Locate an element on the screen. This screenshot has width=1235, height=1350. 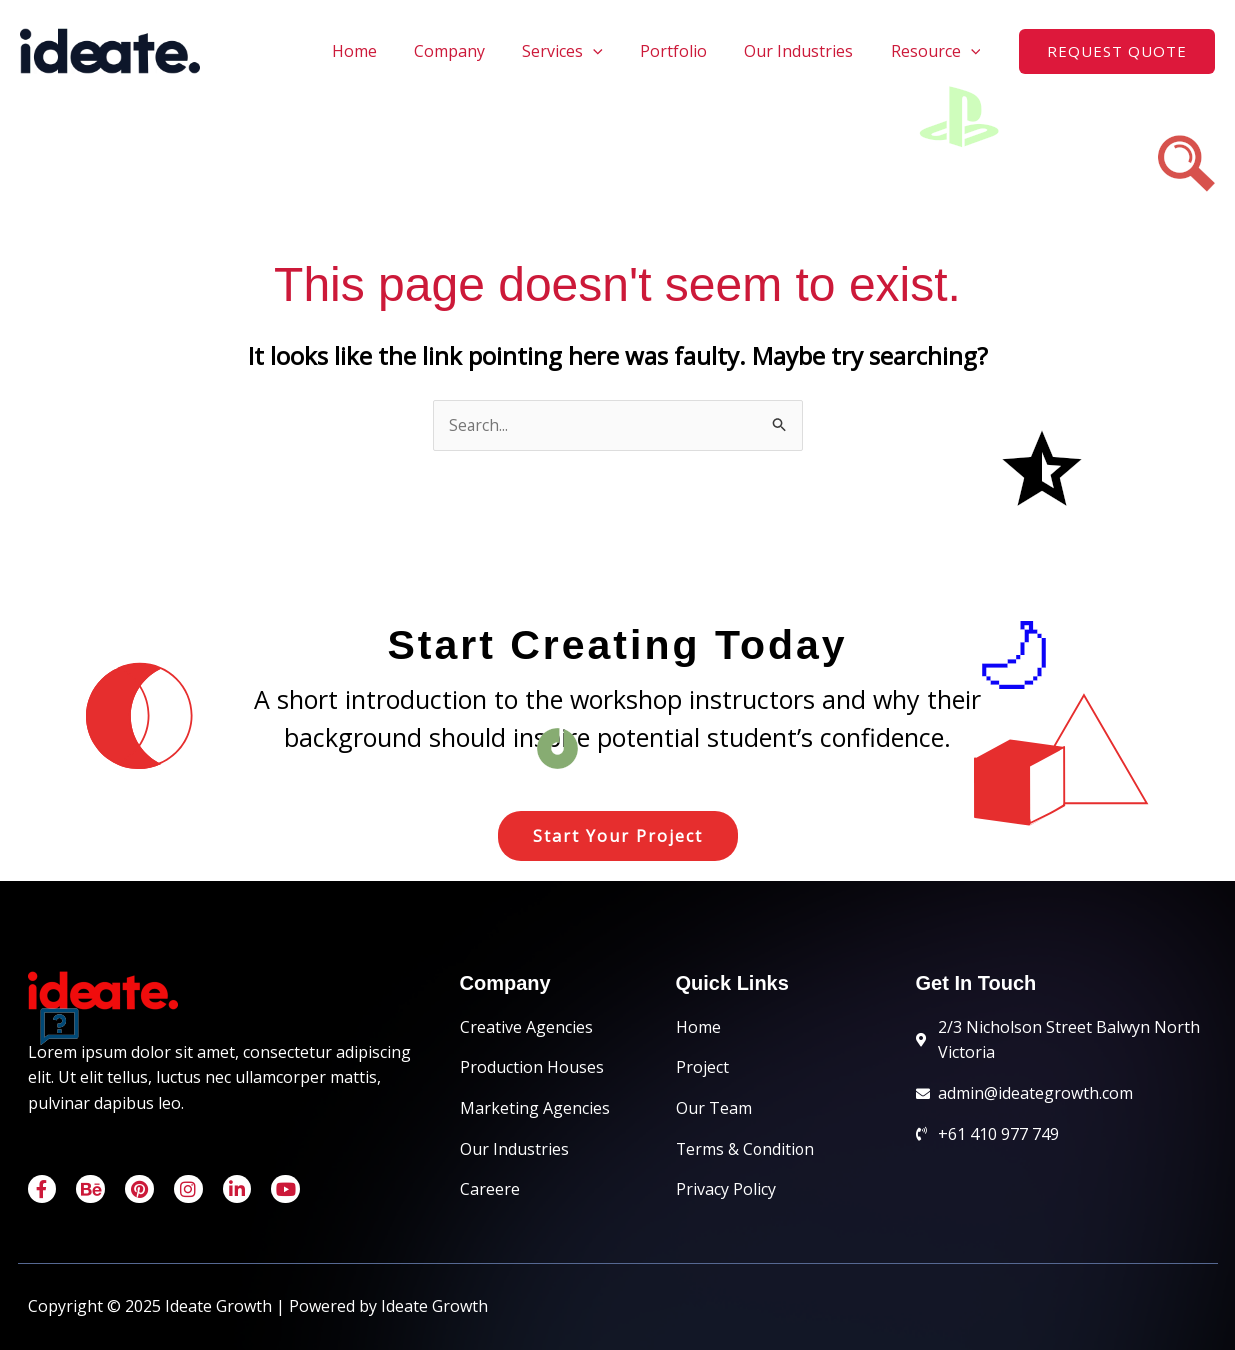
indicates a partial or half-star rating is located at coordinates (1042, 470).